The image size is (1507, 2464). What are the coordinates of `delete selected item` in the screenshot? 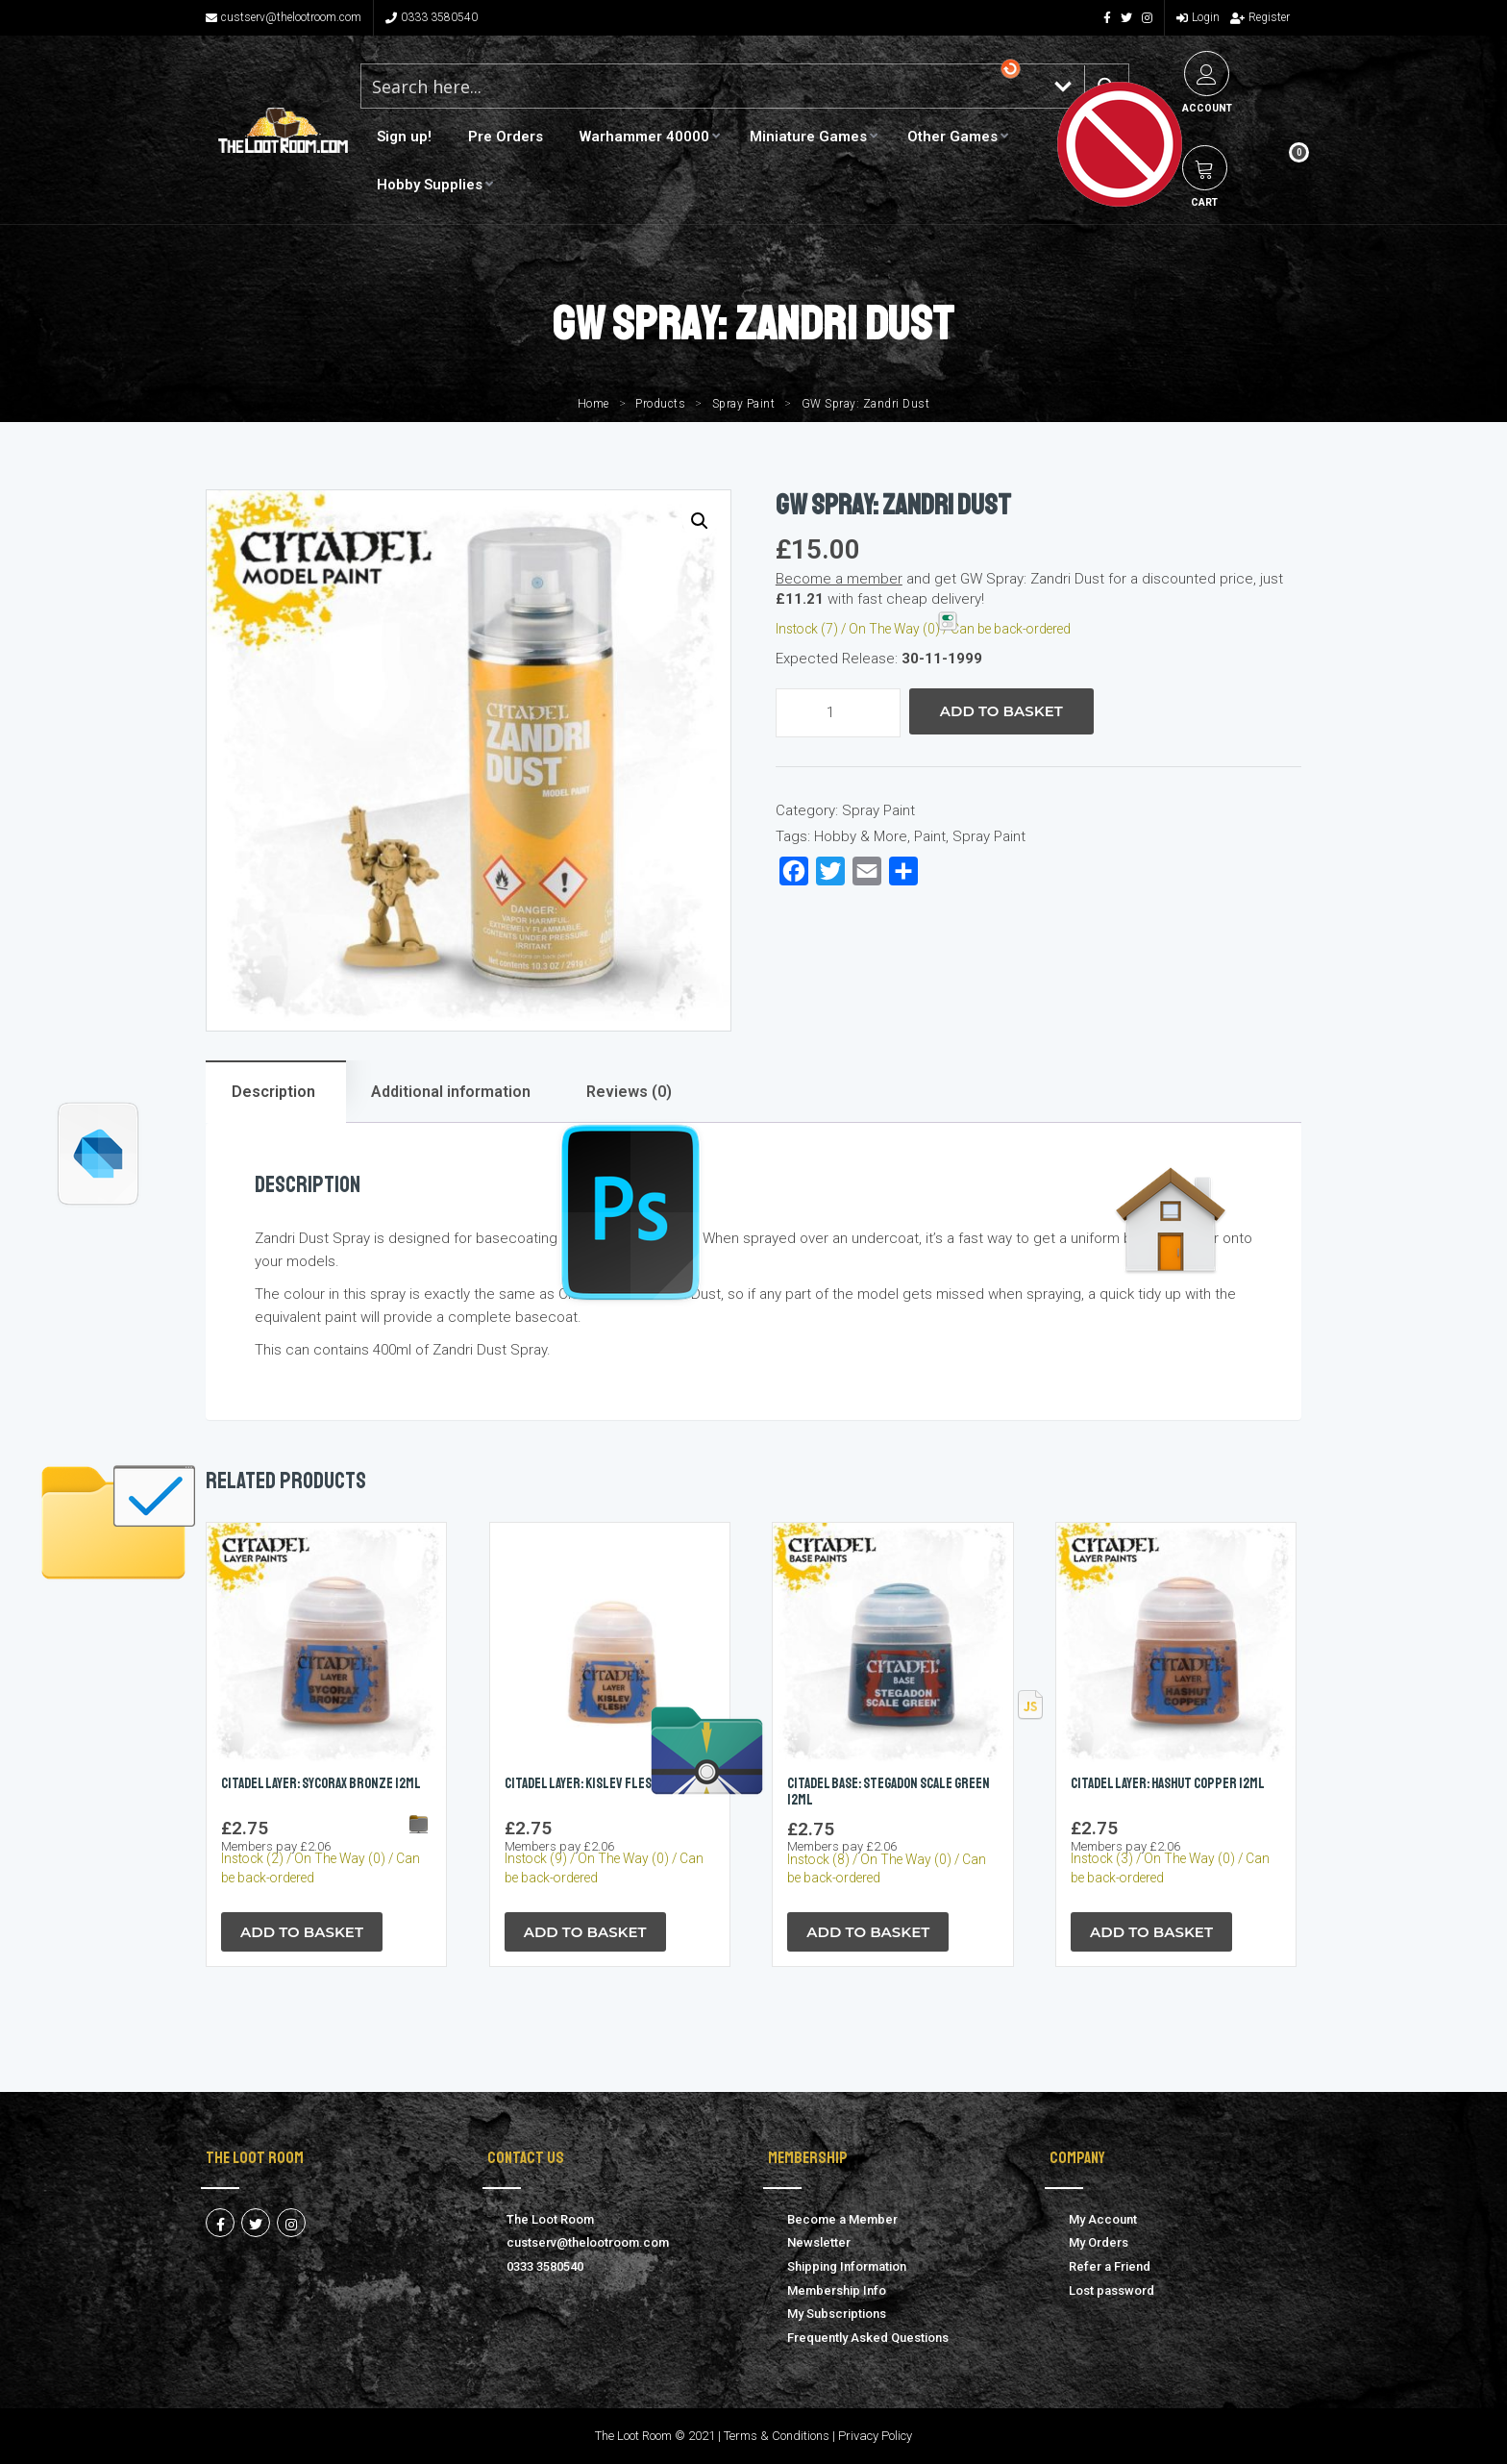 It's located at (1120, 144).